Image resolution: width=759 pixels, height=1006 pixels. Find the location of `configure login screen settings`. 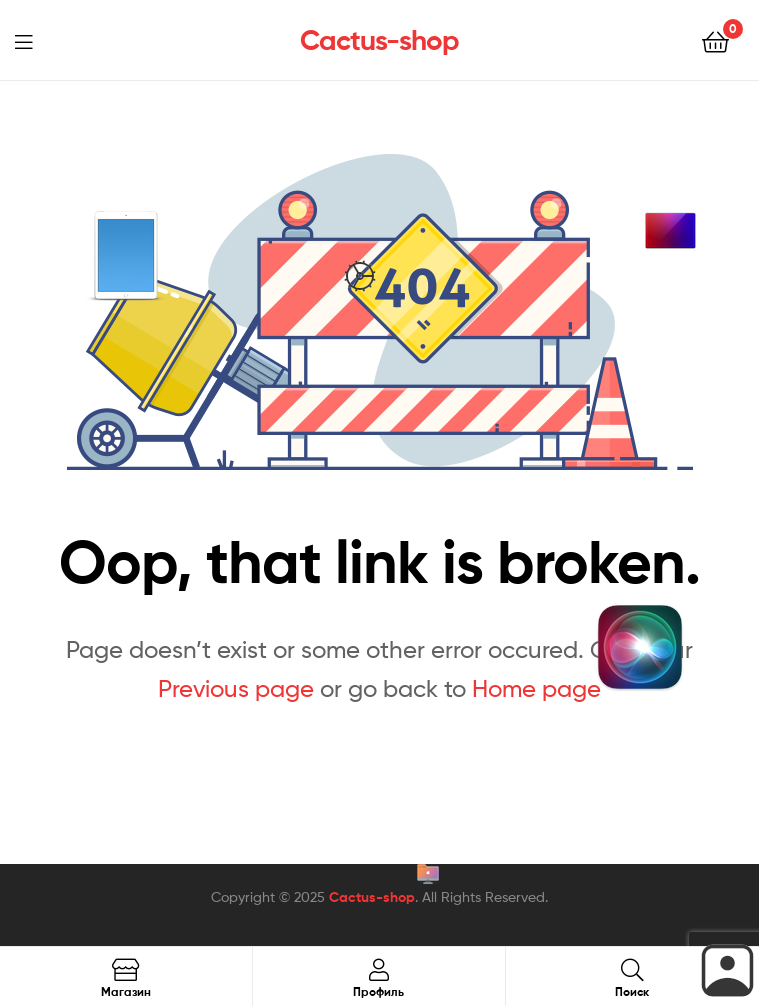

configure login screen settings is located at coordinates (727, 970).